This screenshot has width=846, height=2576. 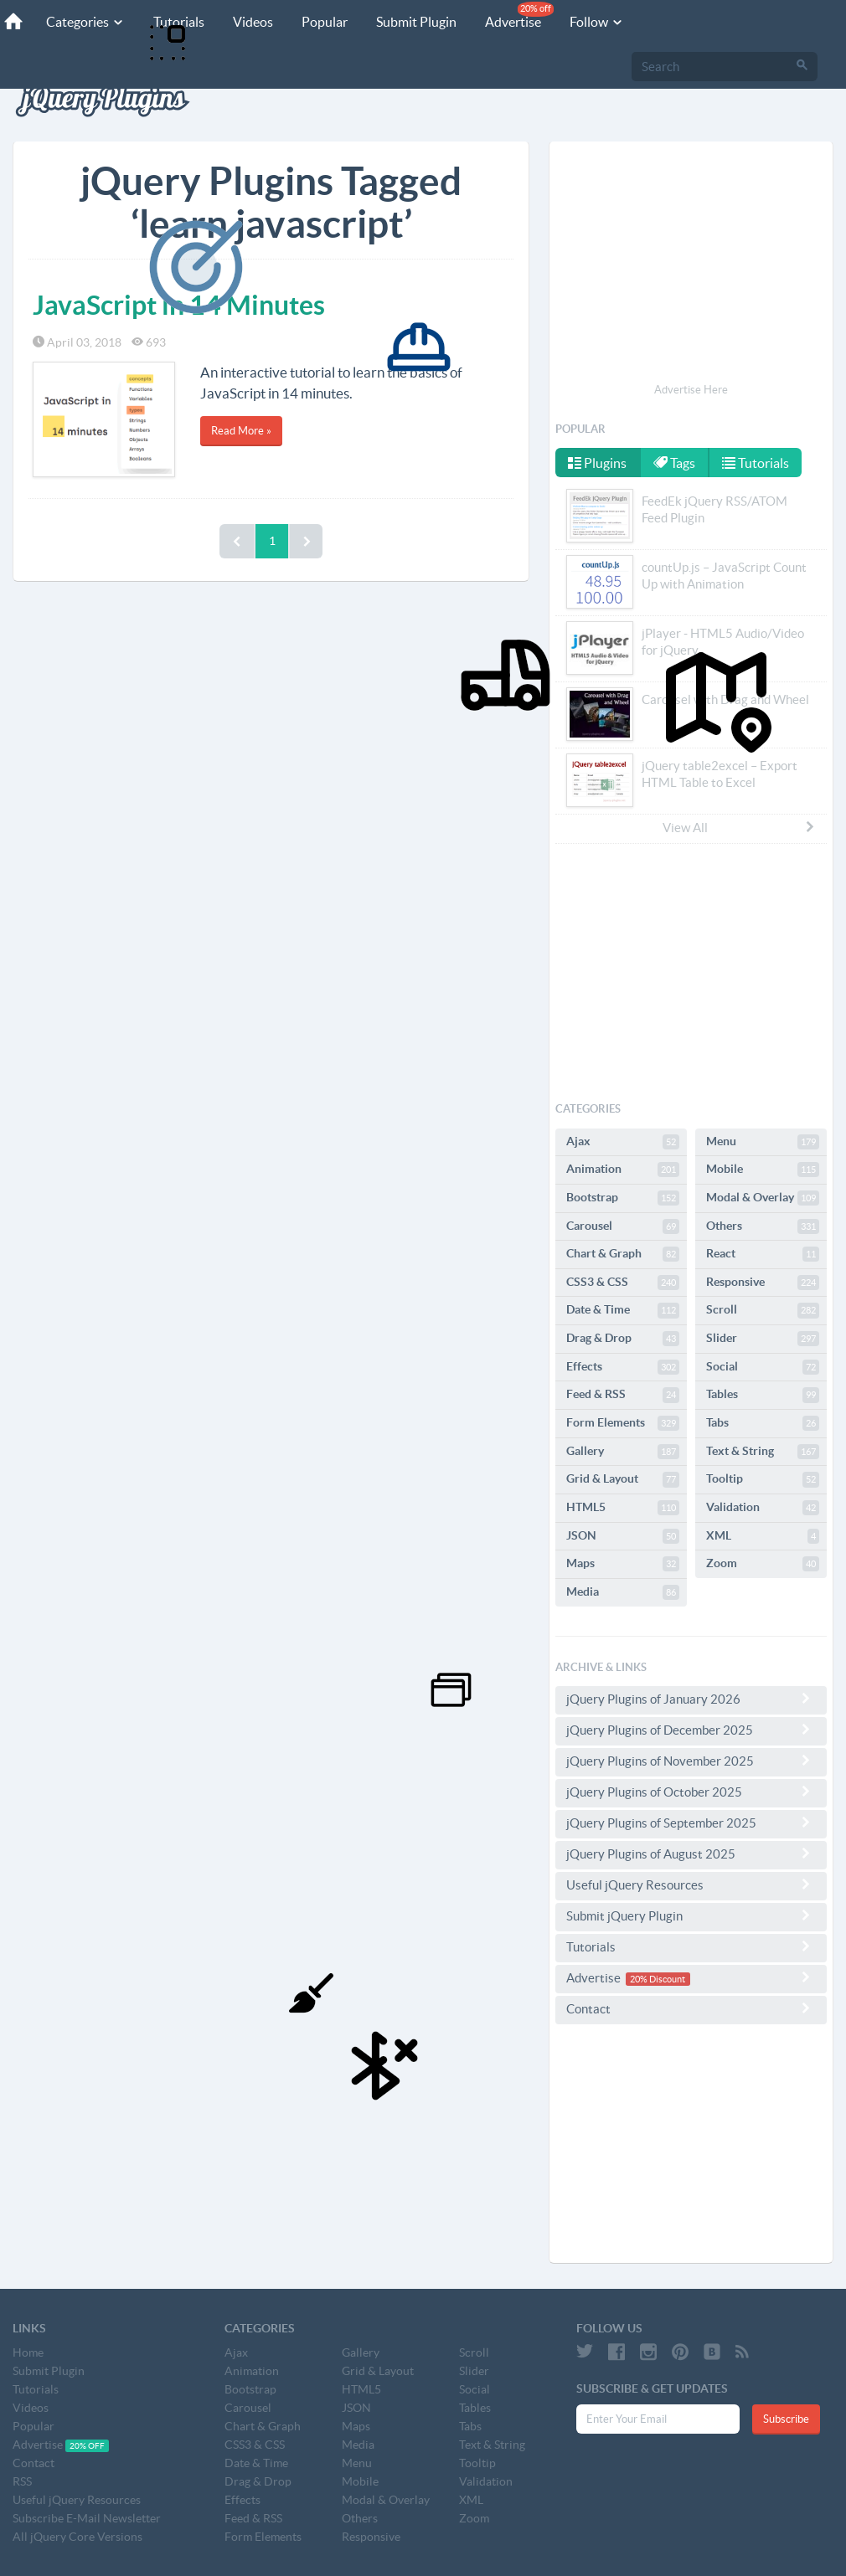 I want to click on clear or clean up items, so click(x=311, y=1992).